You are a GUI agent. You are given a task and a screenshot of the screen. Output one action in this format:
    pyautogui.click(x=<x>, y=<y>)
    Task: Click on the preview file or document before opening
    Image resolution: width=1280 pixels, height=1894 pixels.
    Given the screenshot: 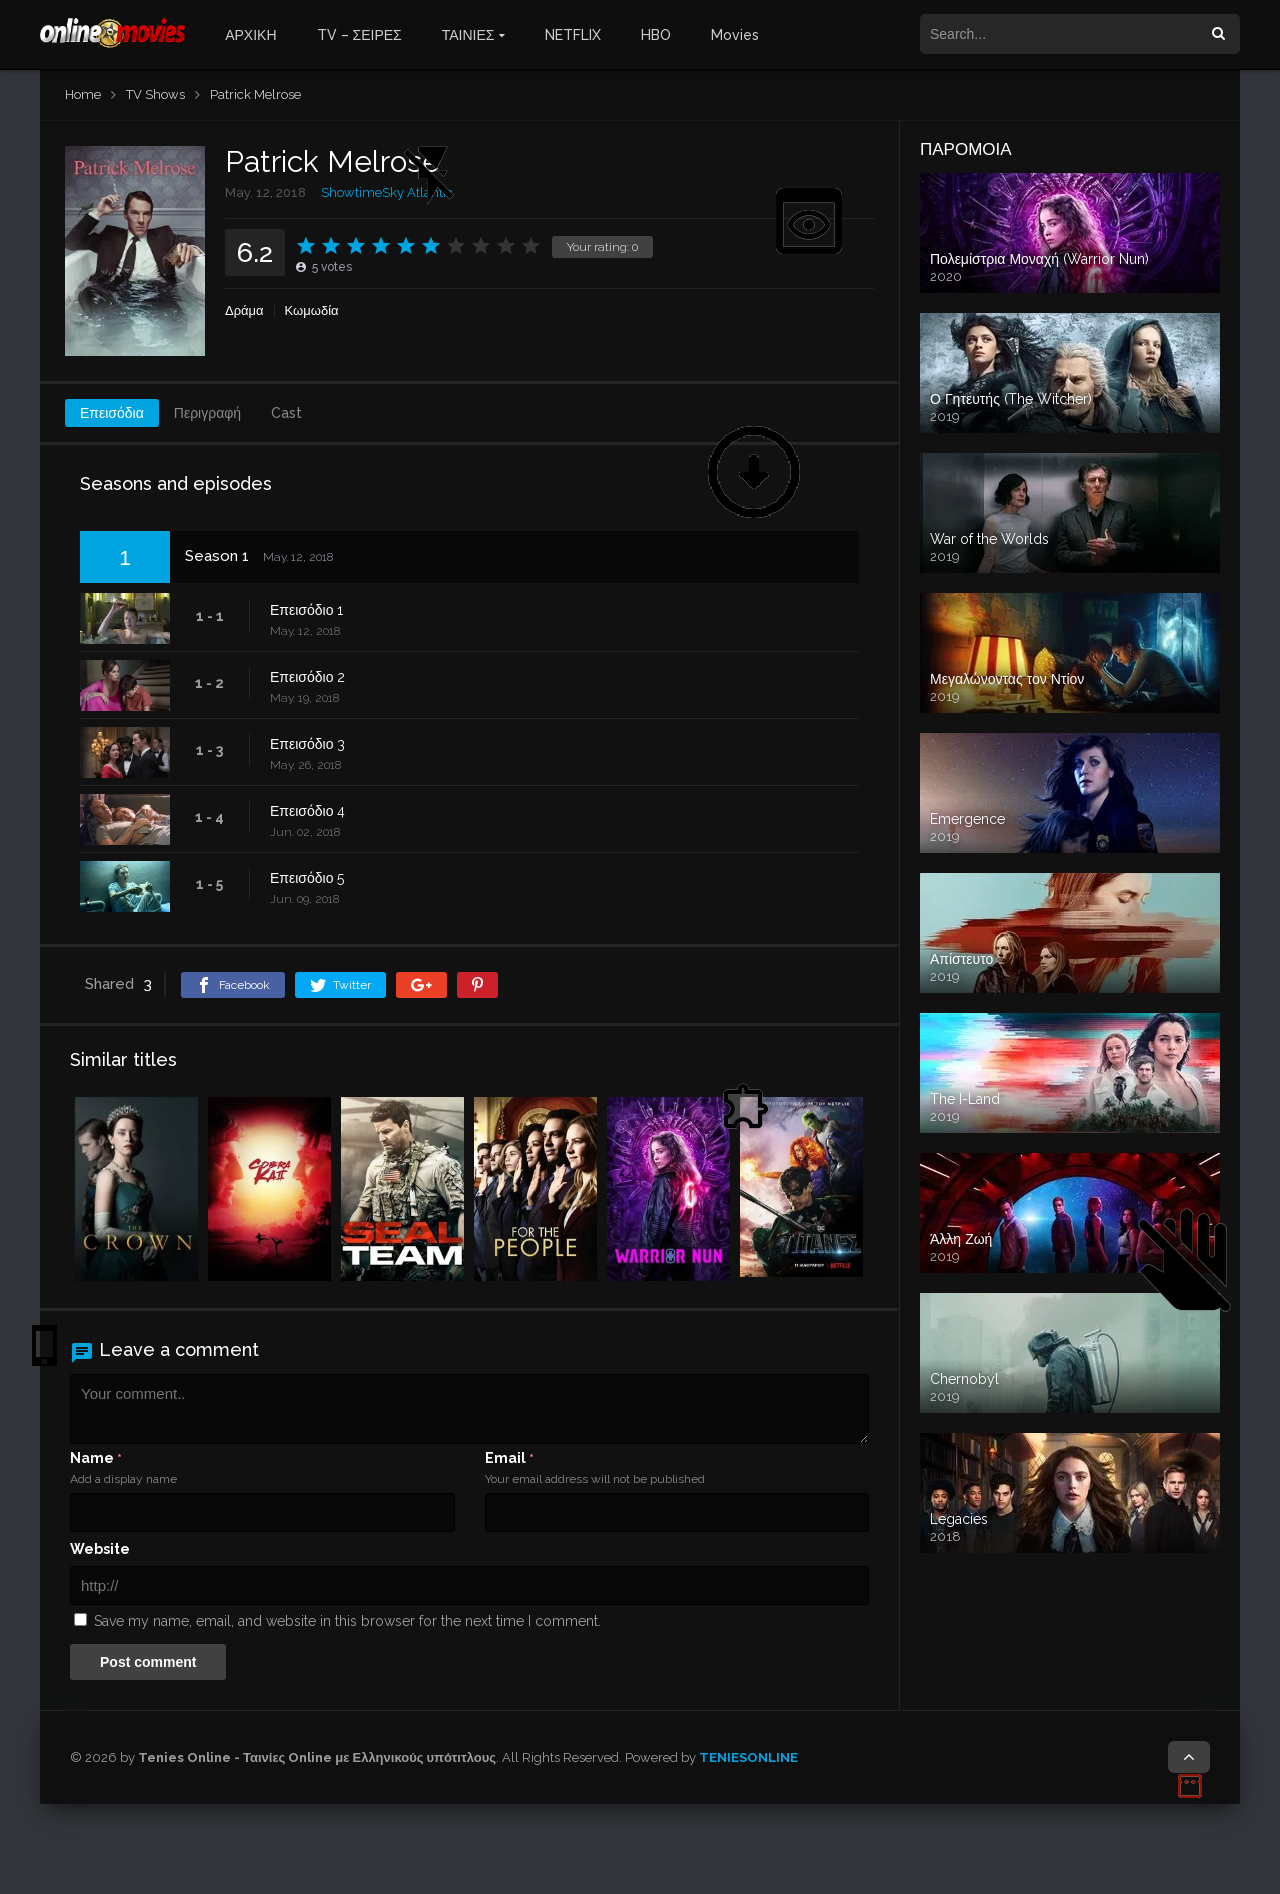 What is the action you would take?
    pyautogui.click(x=809, y=221)
    